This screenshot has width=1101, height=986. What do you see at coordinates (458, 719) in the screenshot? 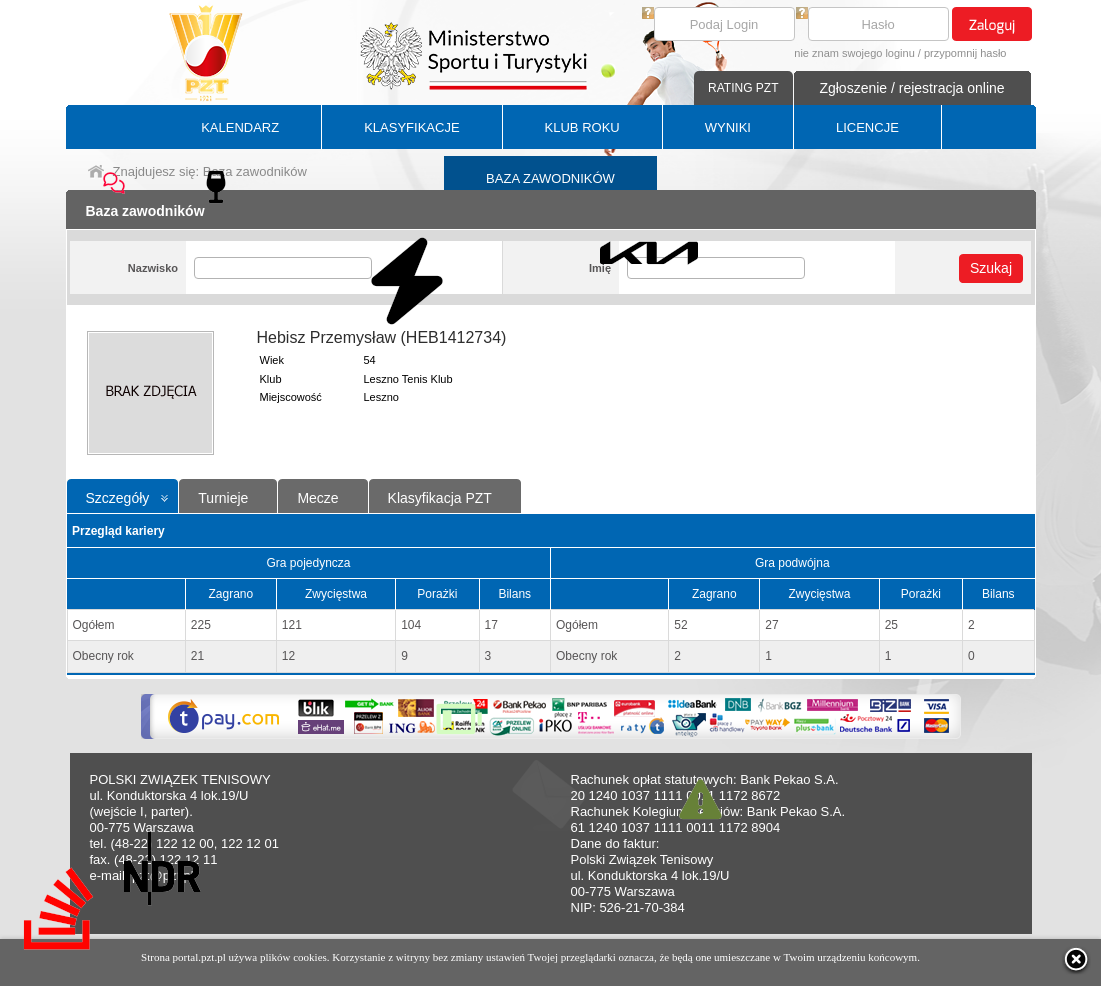
I see `indicates low battery status` at bounding box center [458, 719].